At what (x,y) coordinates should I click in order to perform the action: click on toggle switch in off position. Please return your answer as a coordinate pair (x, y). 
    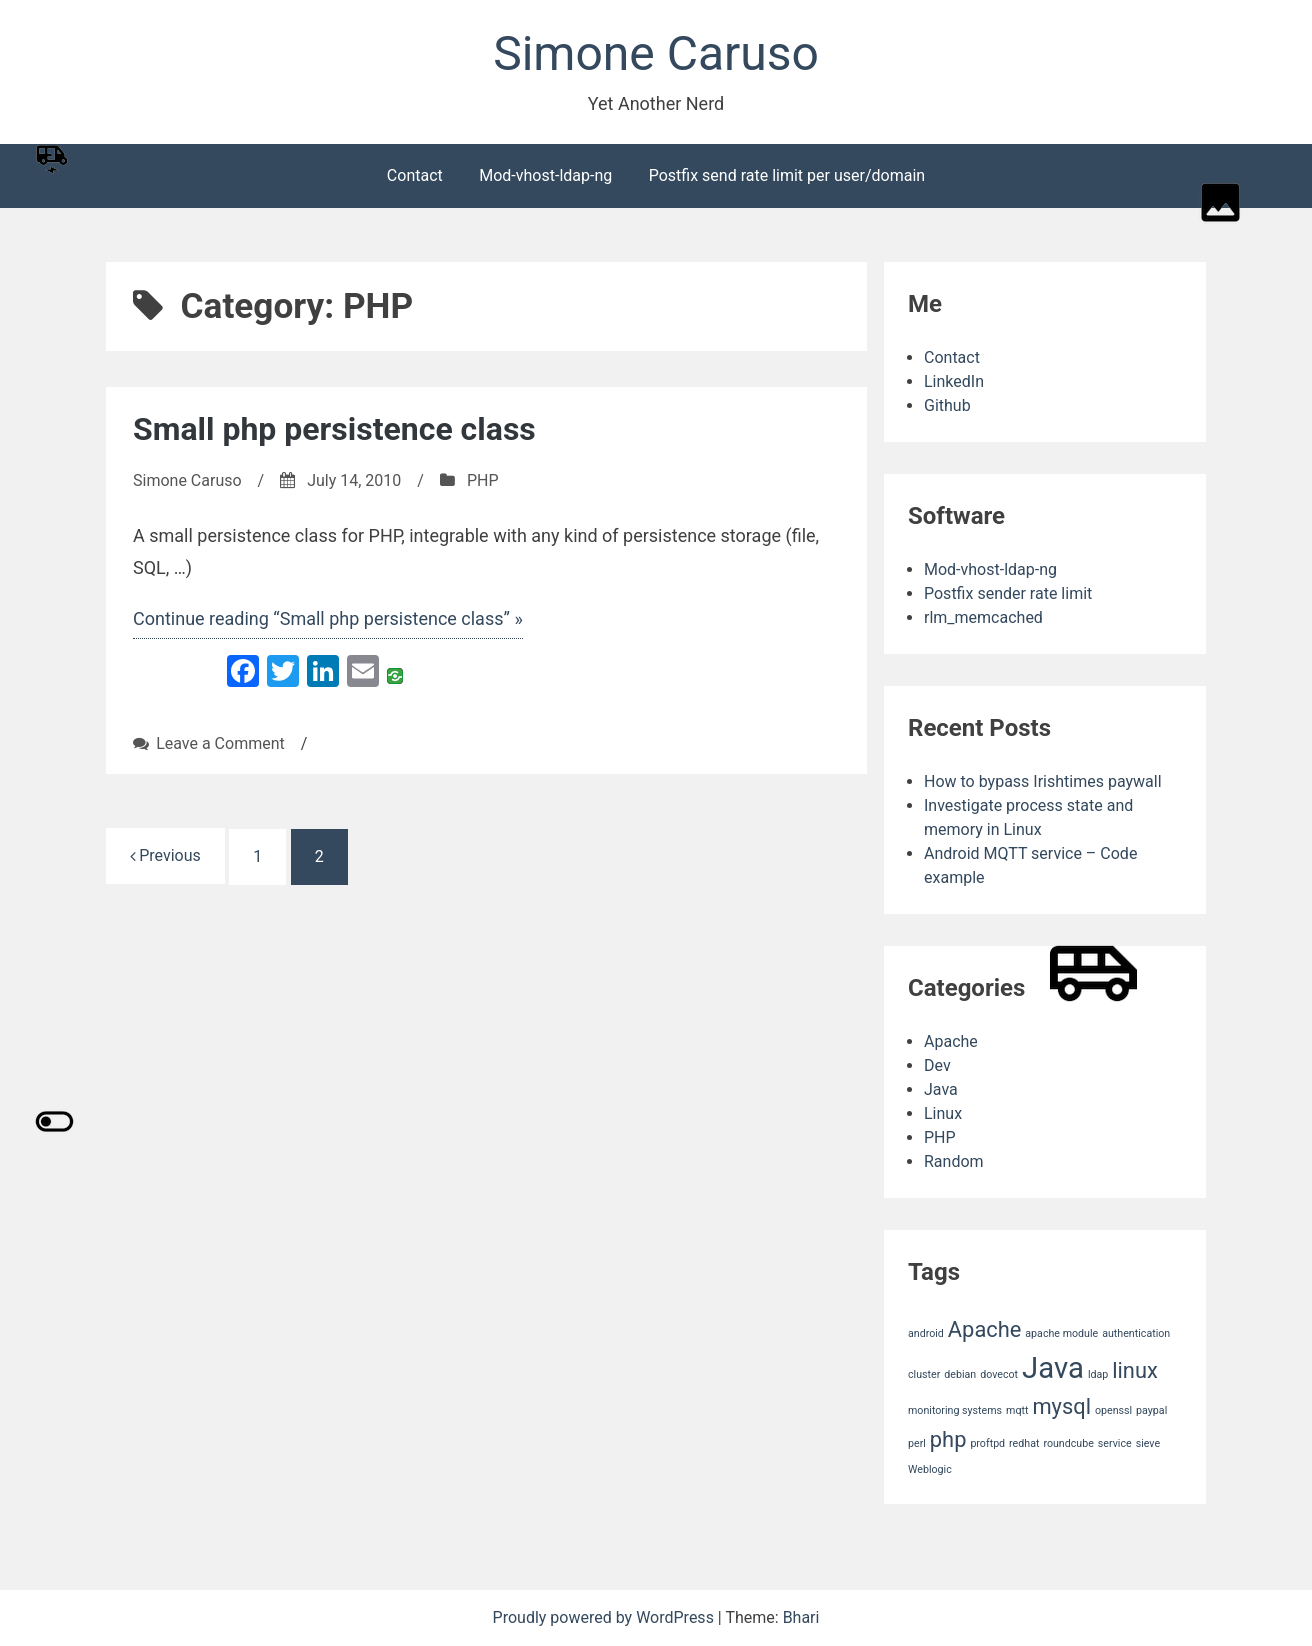
    Looking at the image, I should click on (54, 1121).